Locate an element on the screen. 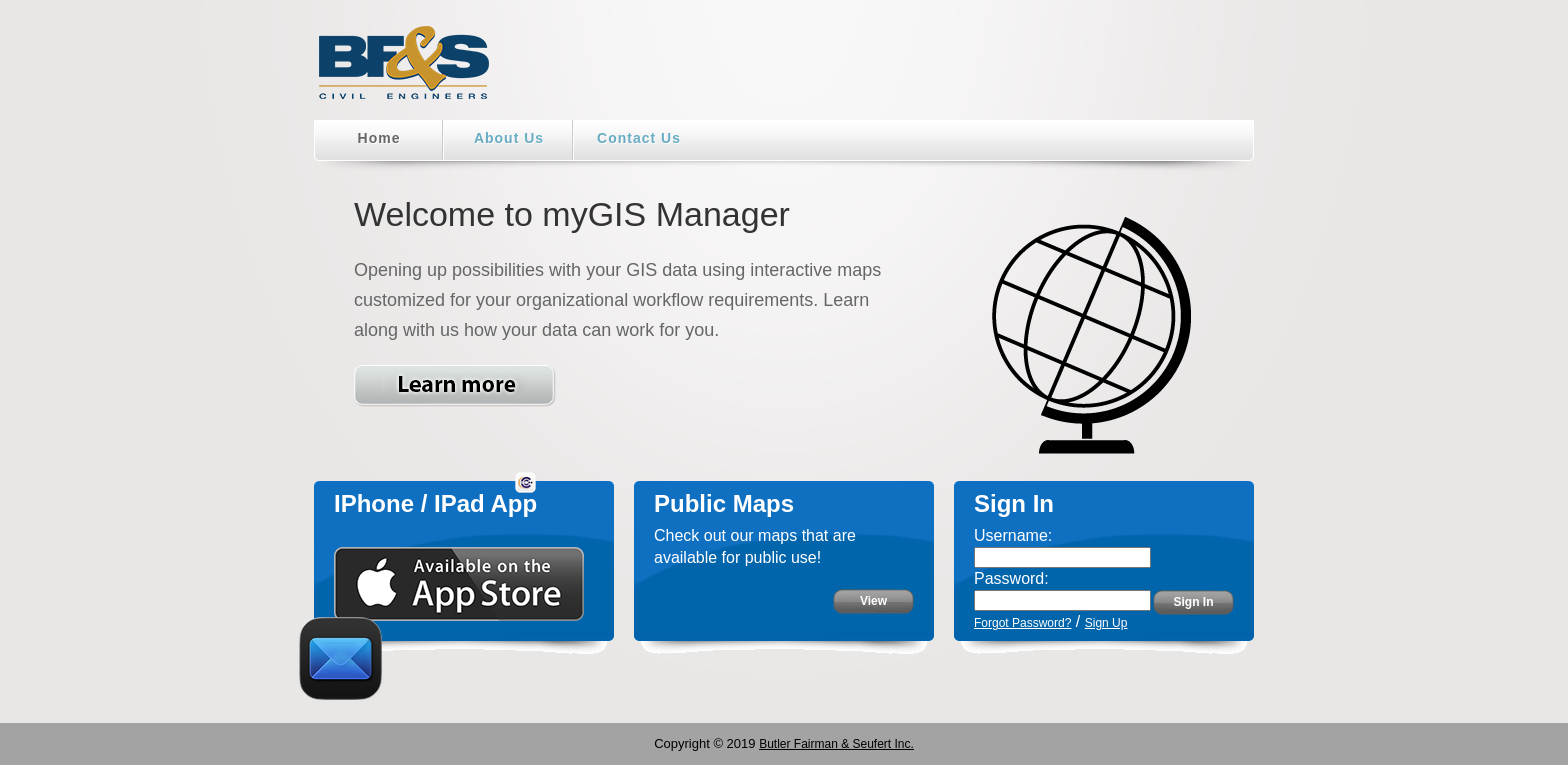 This screenshot has height=765, width=1568. open the mail app is located at coordinates (340, 658).